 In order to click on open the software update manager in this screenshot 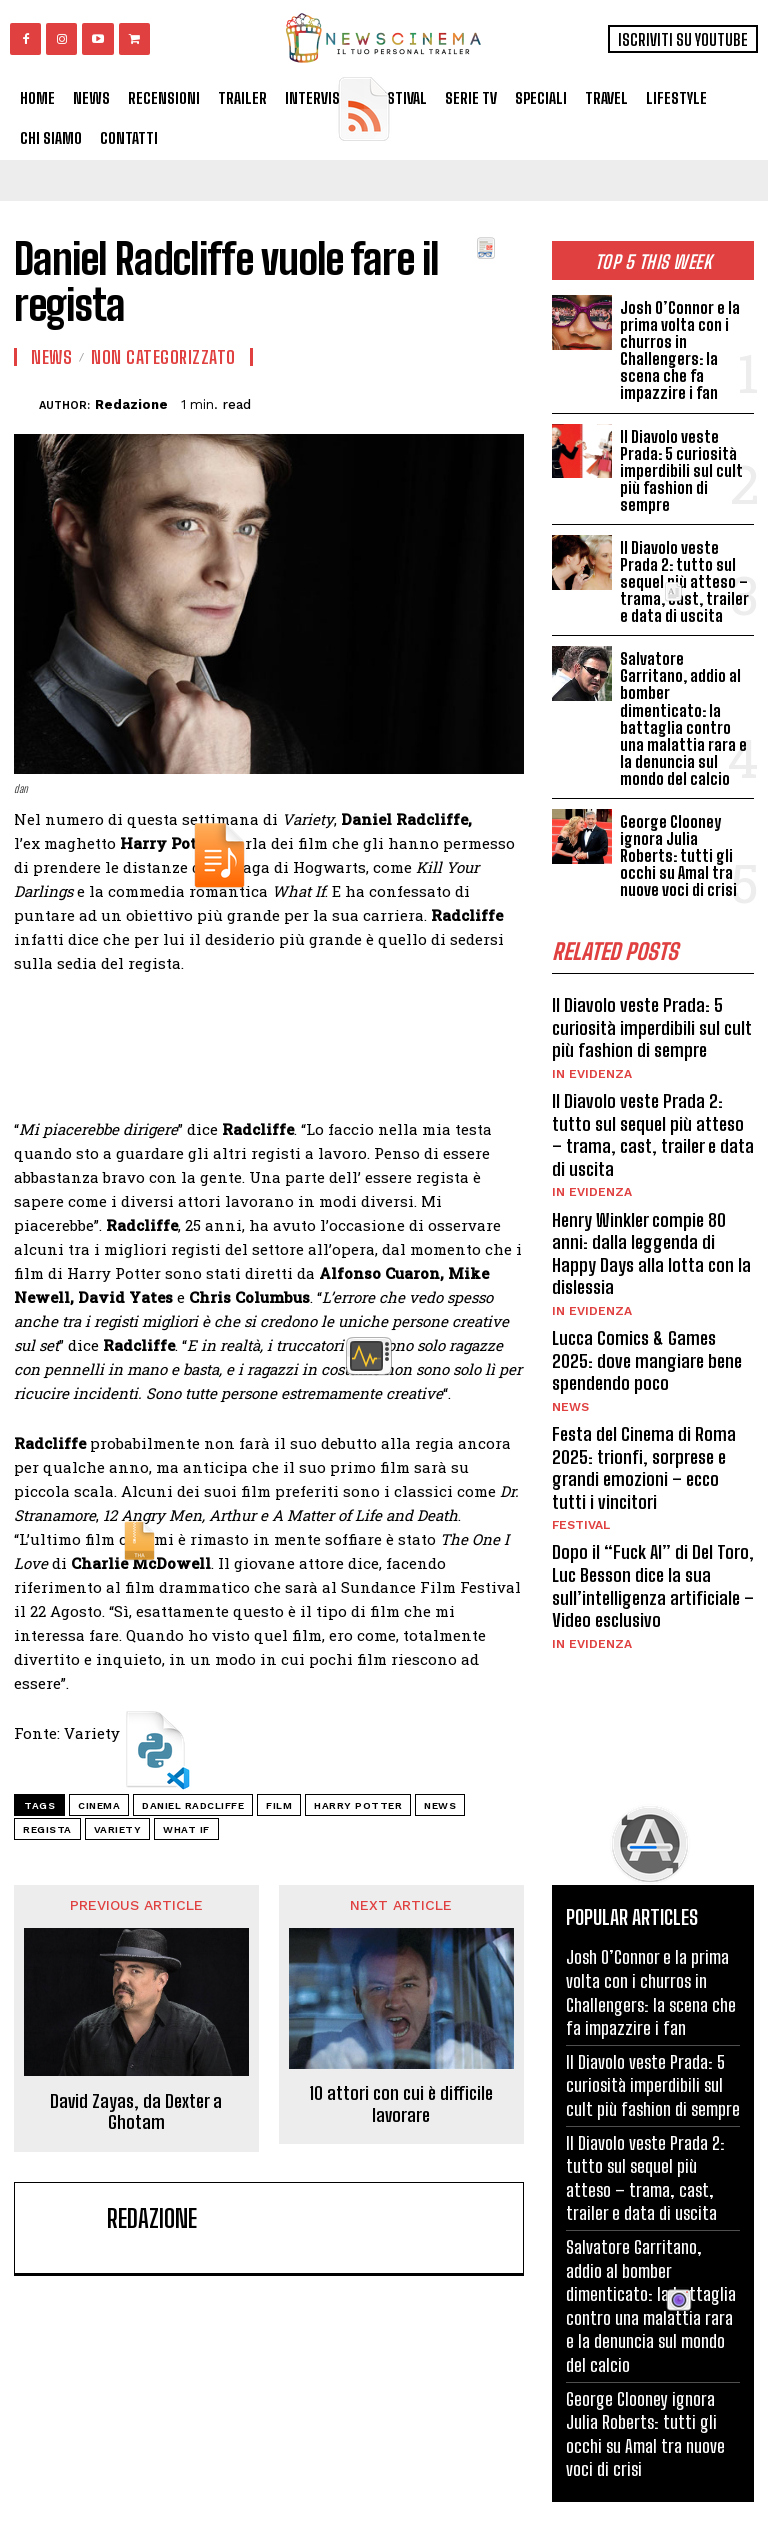, I will do `click(650, 1844)`.